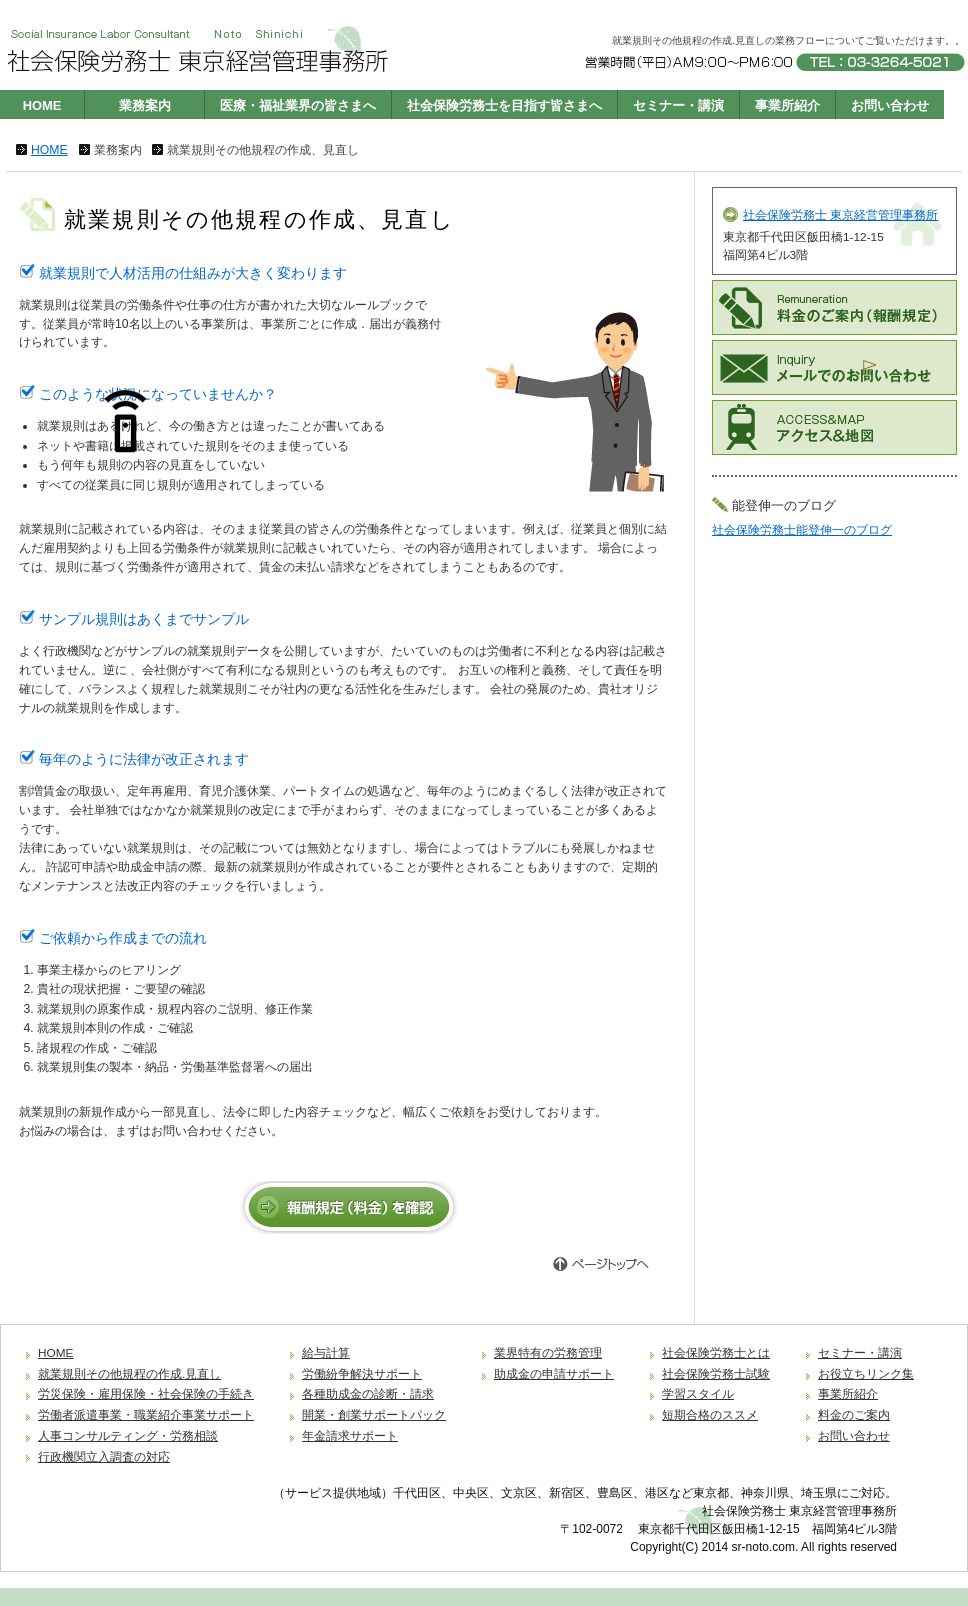  What do you see at coordinates (125, 422) in the screenshot?
I see `access remote control settings` at bounding box center [125, 422].